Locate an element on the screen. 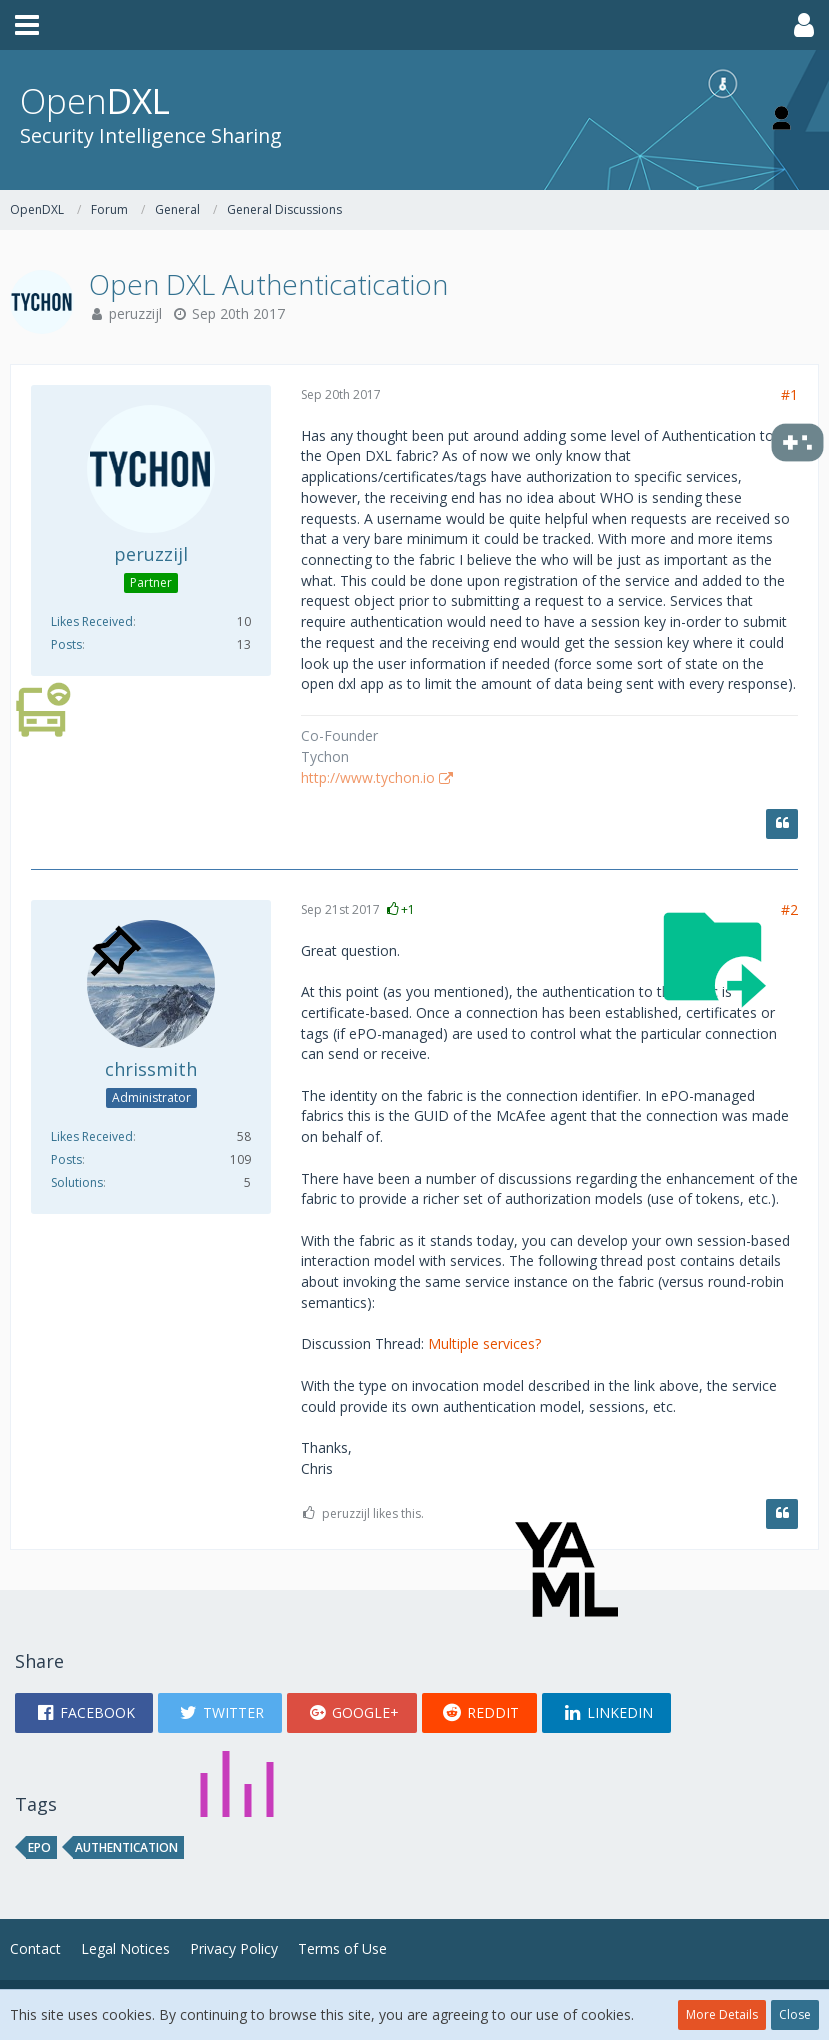 The height and width of the screenshot is (2040, 829). pin an item for quick access is located at coordinates (114, 953).